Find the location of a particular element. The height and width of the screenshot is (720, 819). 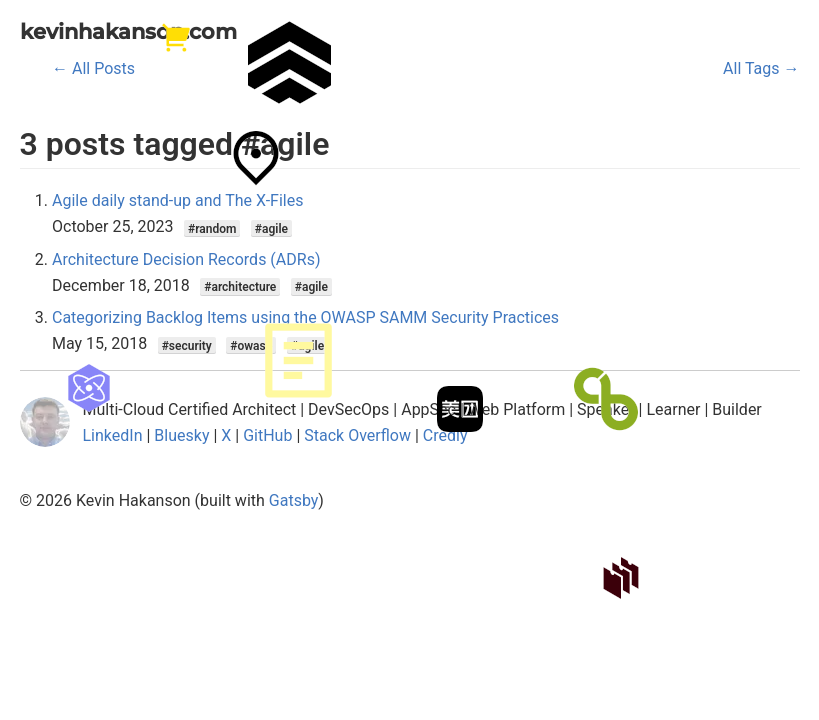

open the Meituan app is located at coordinates (460, 409).